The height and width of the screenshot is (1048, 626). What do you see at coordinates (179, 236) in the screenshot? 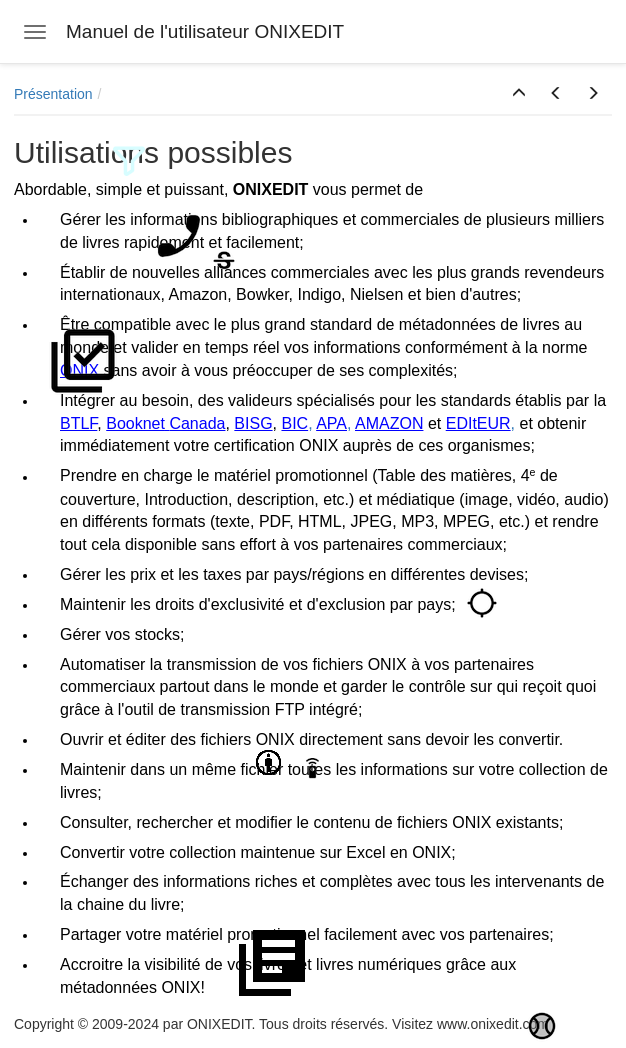
I see `make a phone call` at bounding box center [179, 236].